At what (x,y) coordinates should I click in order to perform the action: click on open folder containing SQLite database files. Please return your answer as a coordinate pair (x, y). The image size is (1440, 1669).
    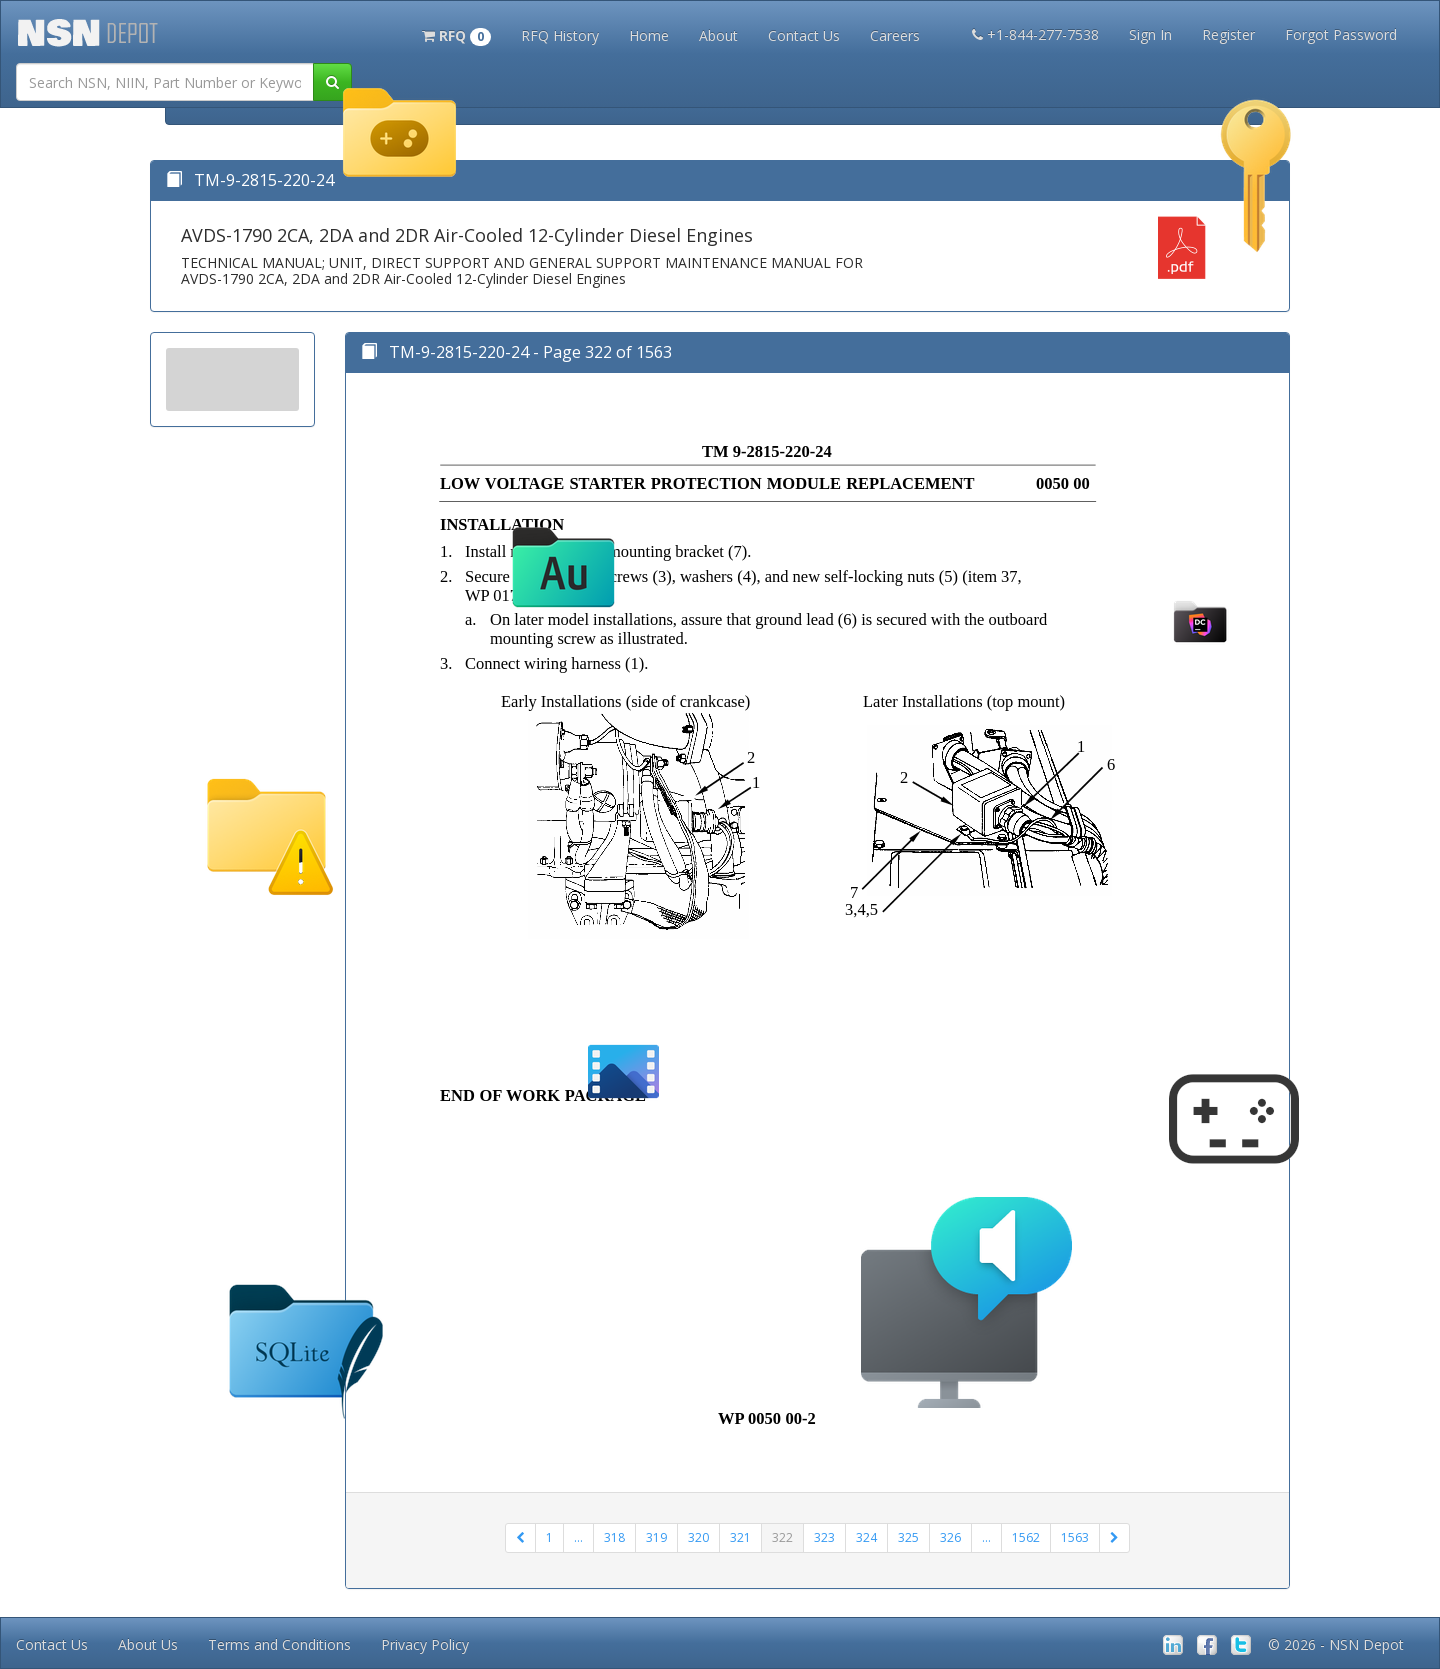
    Looking at the image, I should click on (301, 1345).